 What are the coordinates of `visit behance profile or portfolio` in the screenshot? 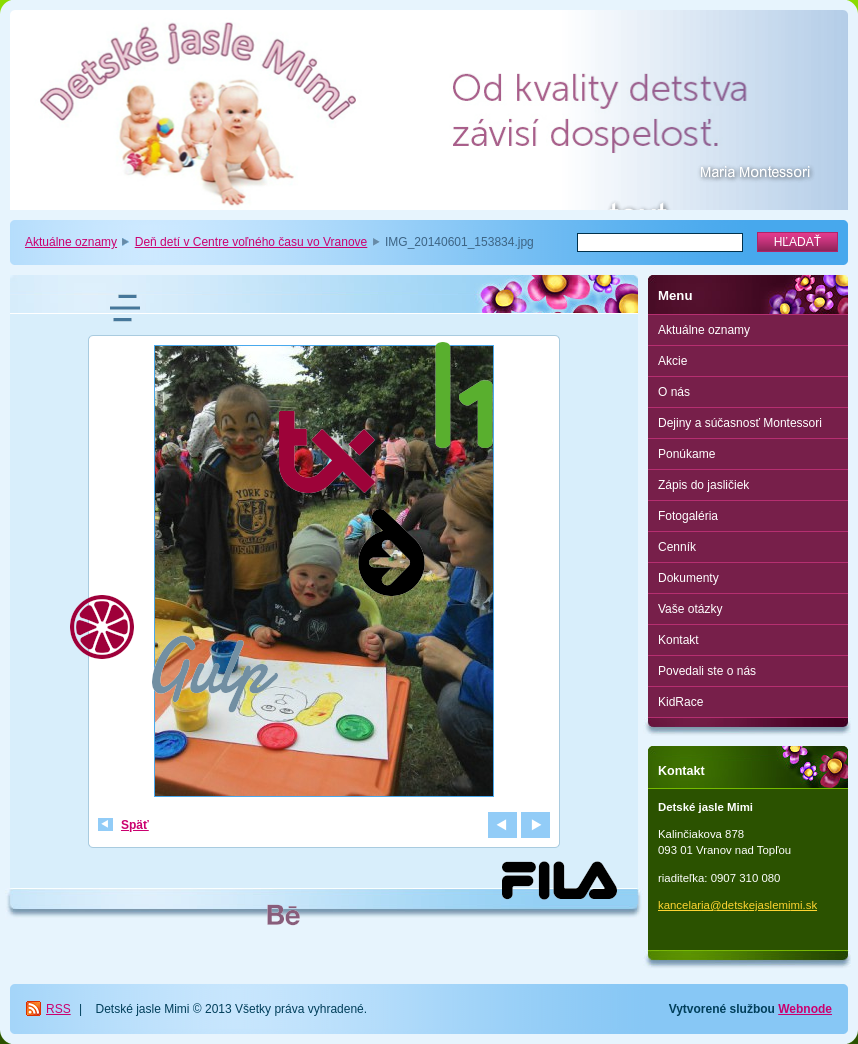 It's located at (283, 914).